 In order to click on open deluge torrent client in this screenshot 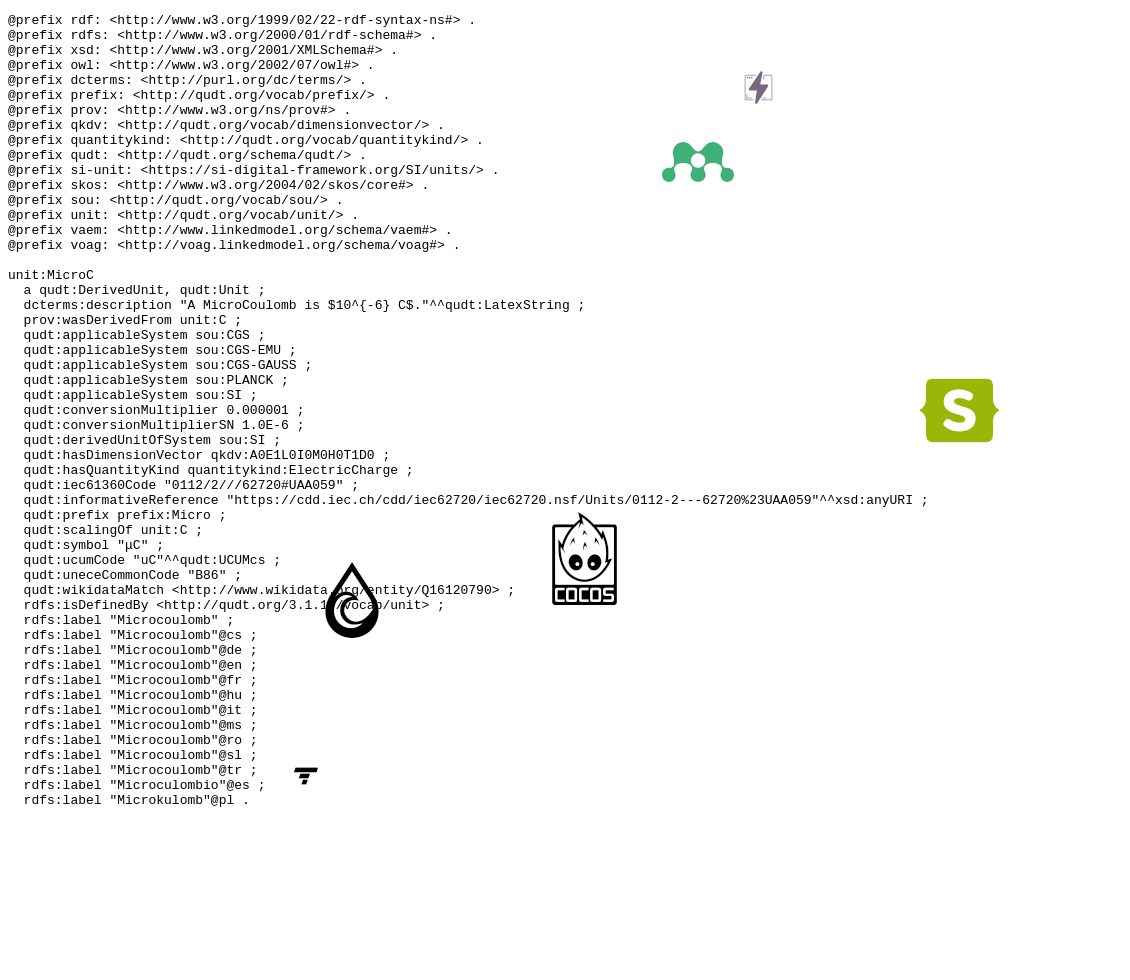, I will do `click(352, 600)`.